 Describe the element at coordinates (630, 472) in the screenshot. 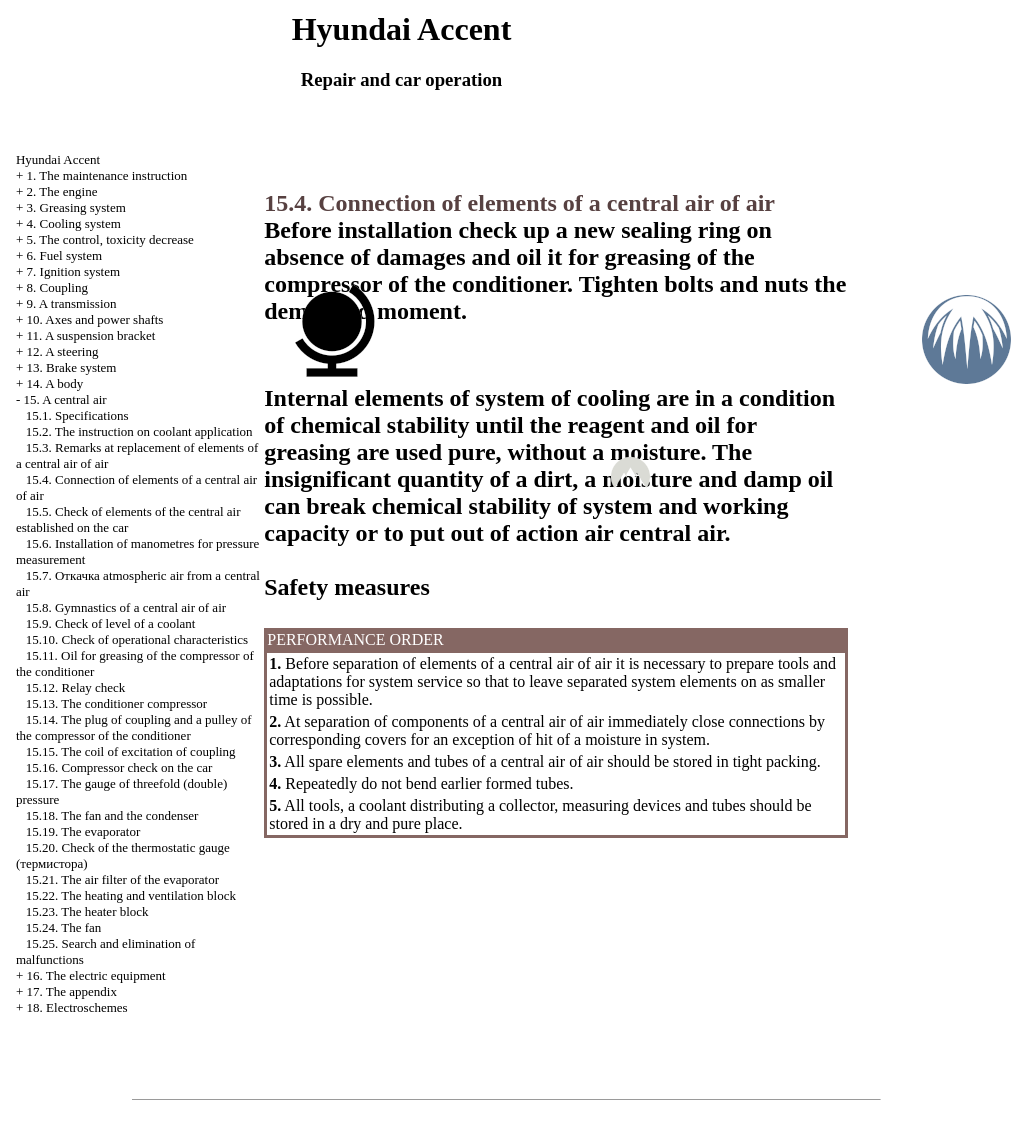

I see `open the NordVPN app` at that location.